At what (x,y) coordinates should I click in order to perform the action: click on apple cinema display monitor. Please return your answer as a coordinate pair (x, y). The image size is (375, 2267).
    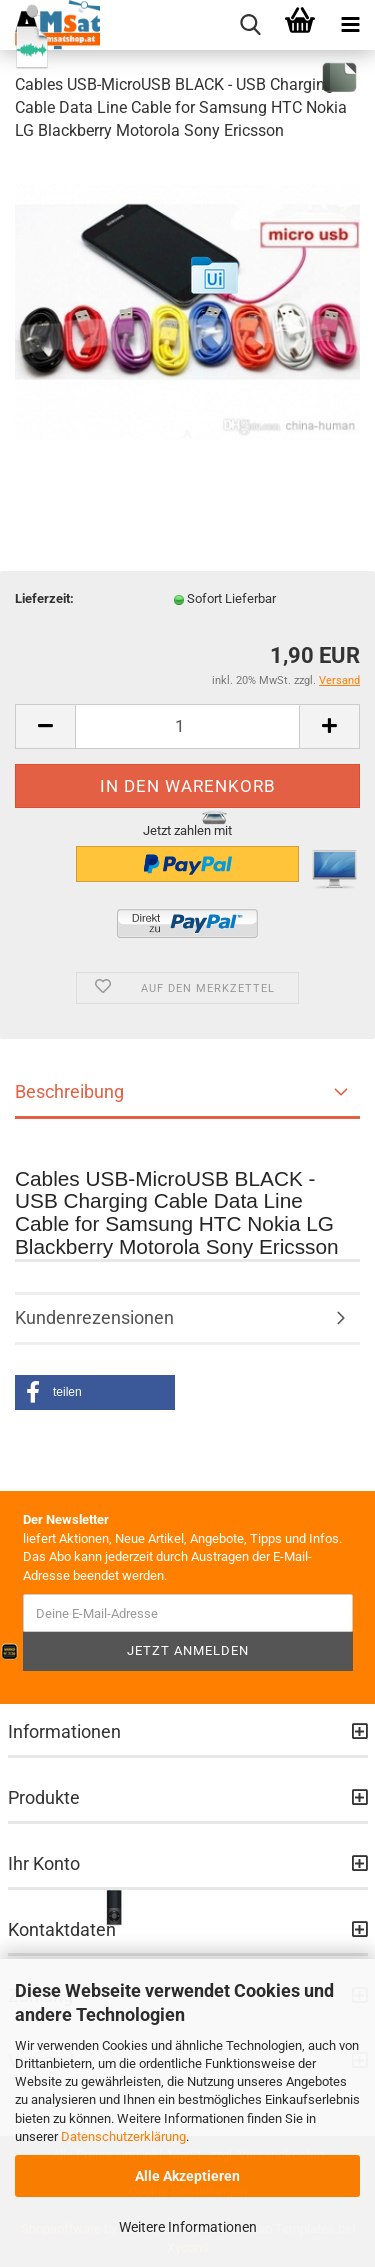
    Looking at the image, I should click on (334, 867).